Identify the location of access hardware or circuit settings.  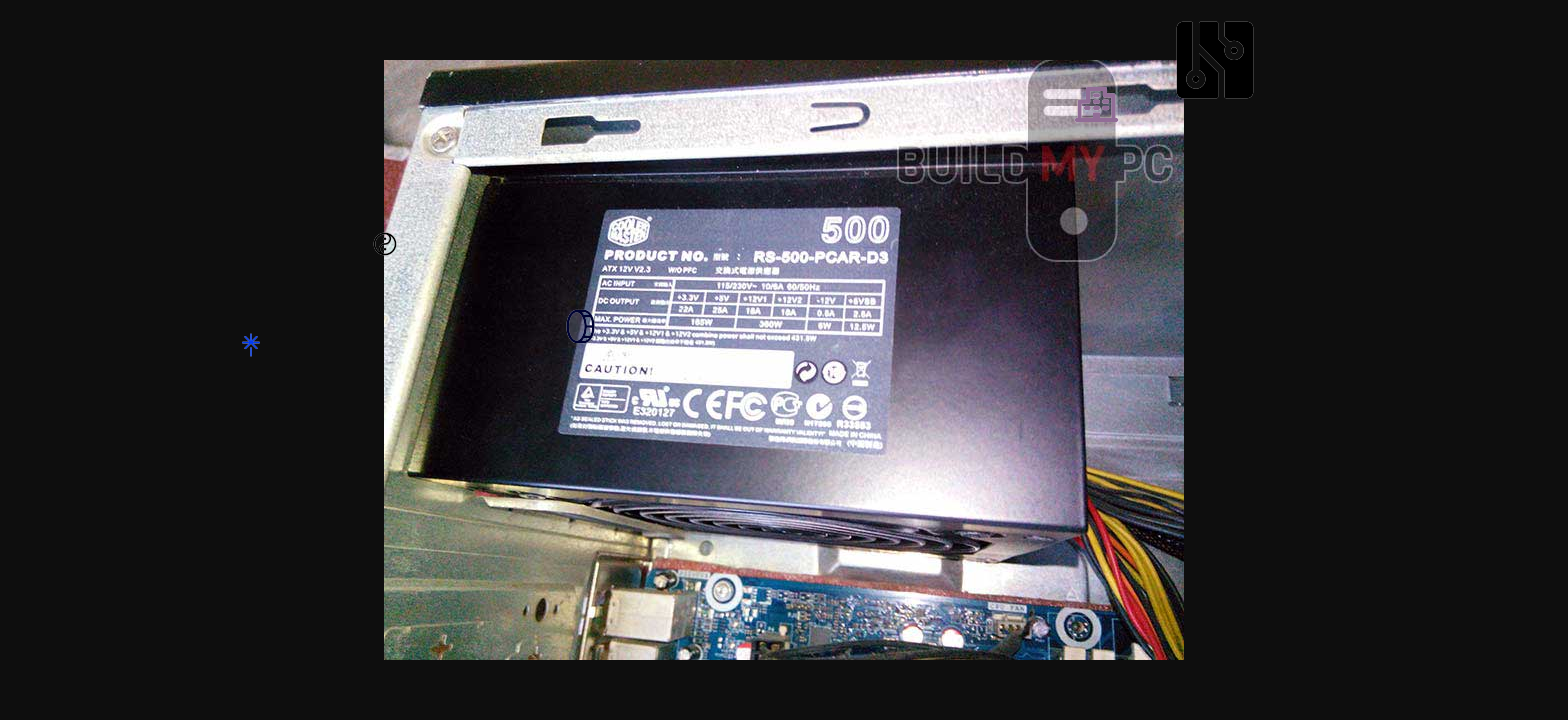
(1215, 60).